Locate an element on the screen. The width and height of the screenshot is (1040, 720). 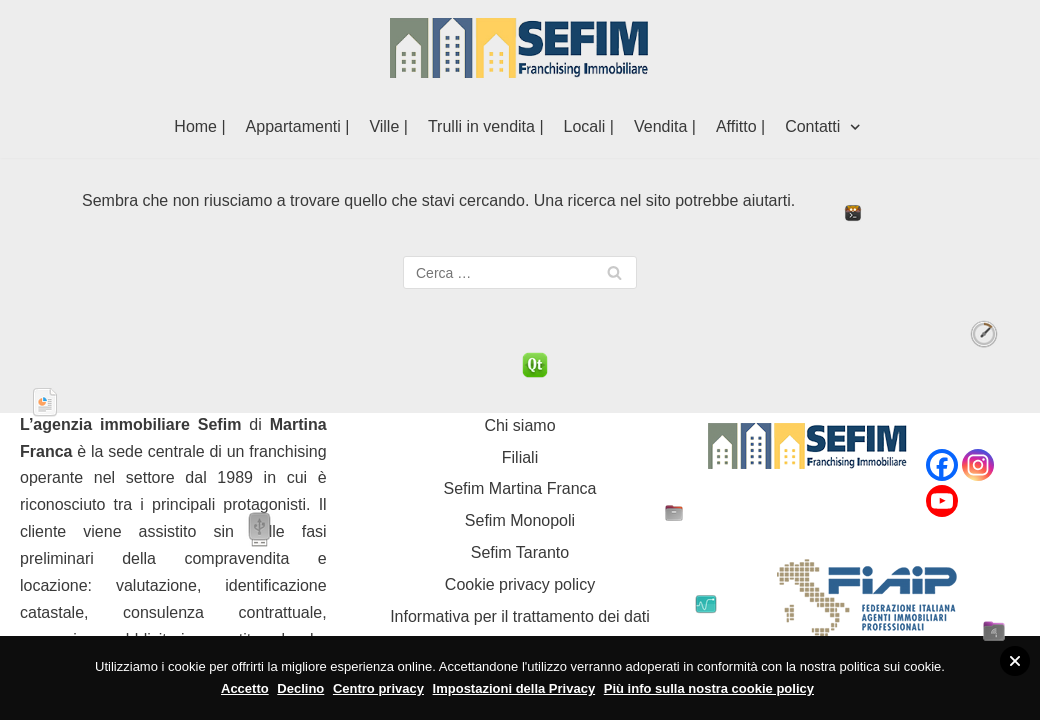
launch Qt D-Bus Viewer application is located at coordinates (535, 365).